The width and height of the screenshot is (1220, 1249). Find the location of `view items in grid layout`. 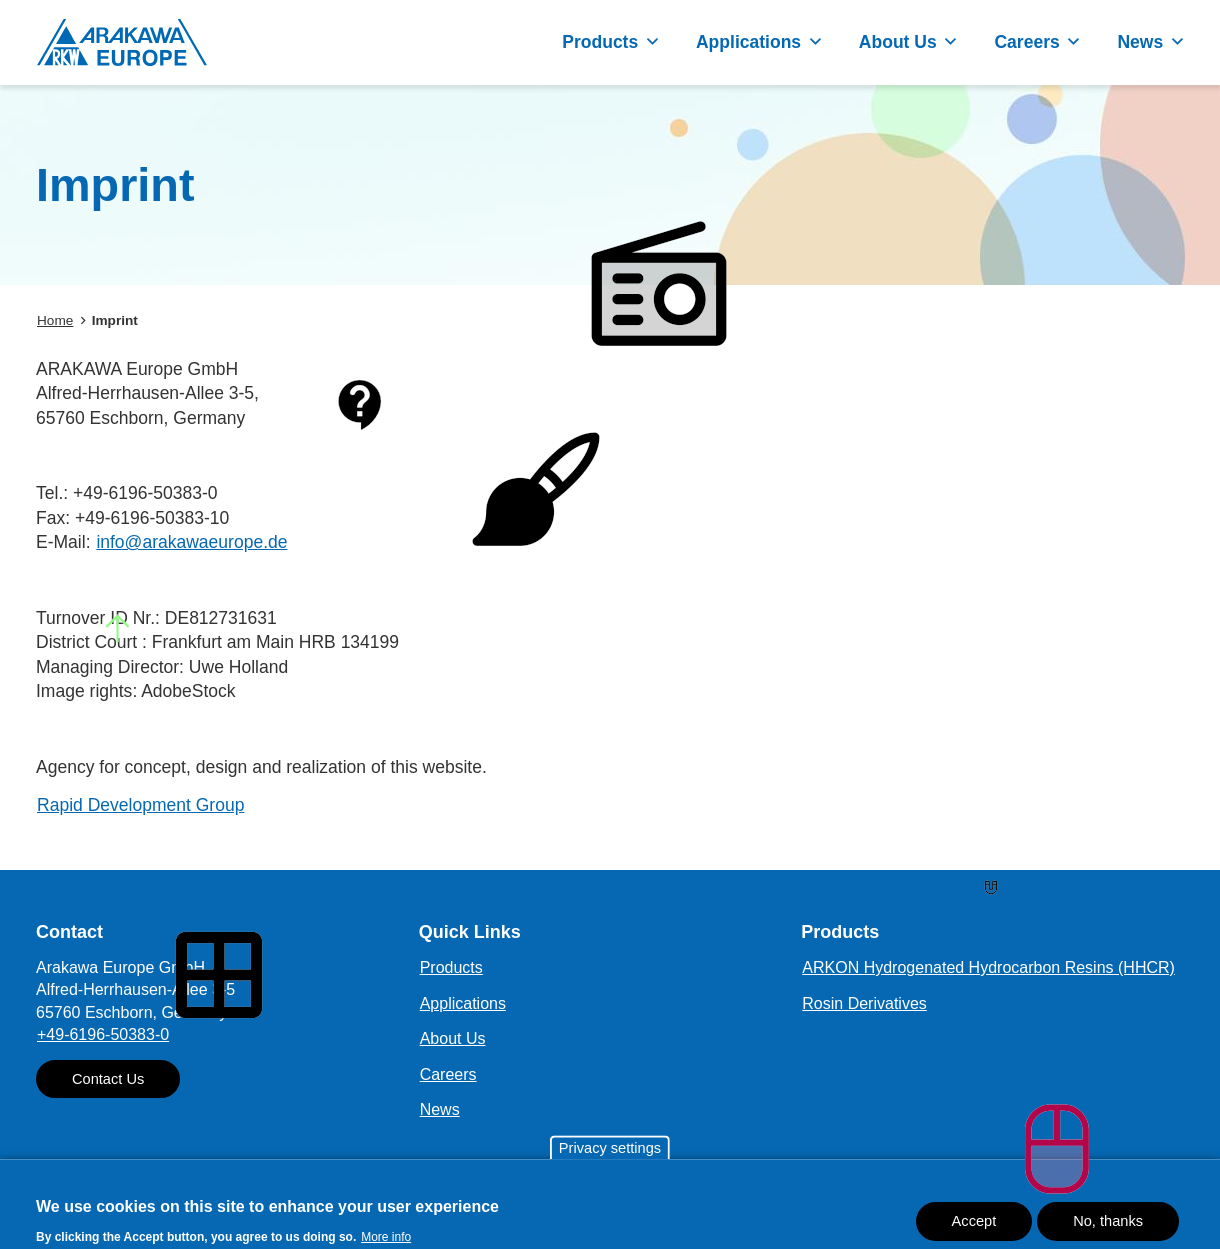

view items in grid layout is located at coordinates (219, 975).